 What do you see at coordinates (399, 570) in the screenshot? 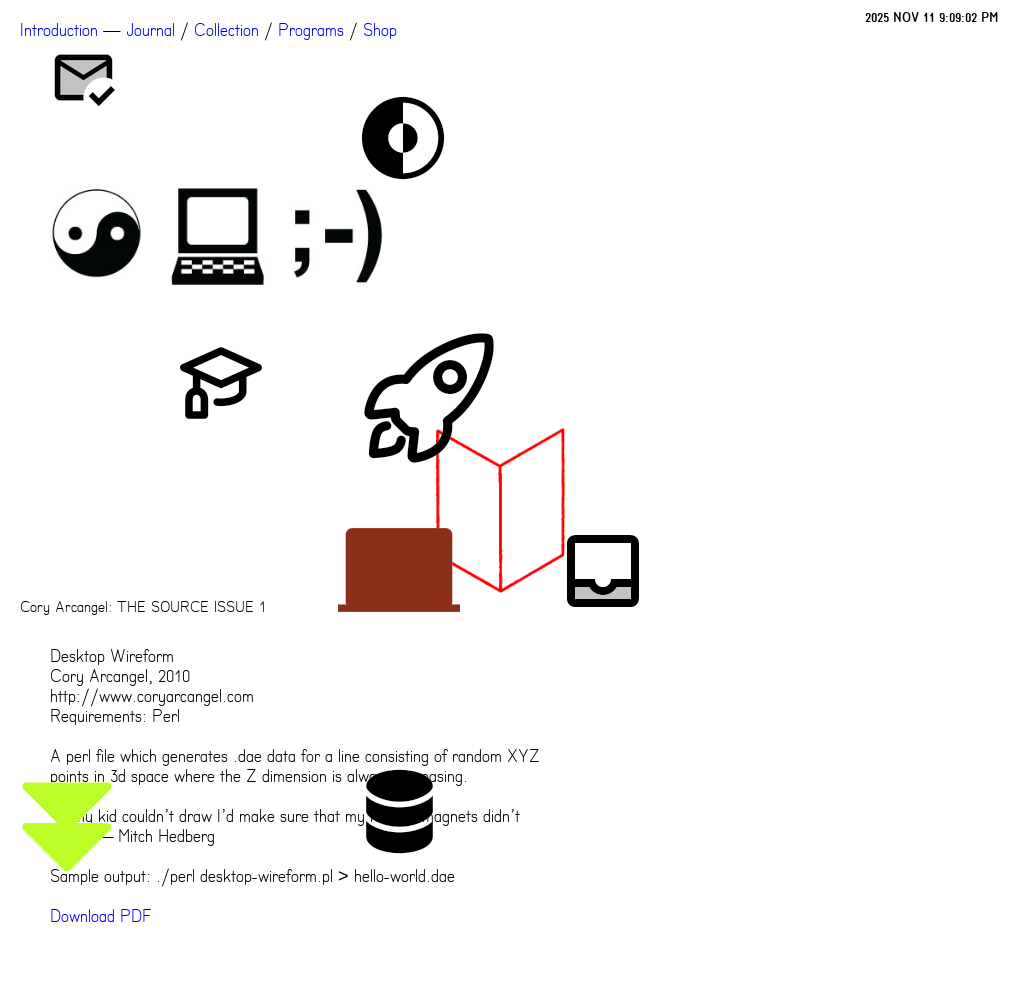
I see `switch to desktop view` at bounding box center [399, 570].